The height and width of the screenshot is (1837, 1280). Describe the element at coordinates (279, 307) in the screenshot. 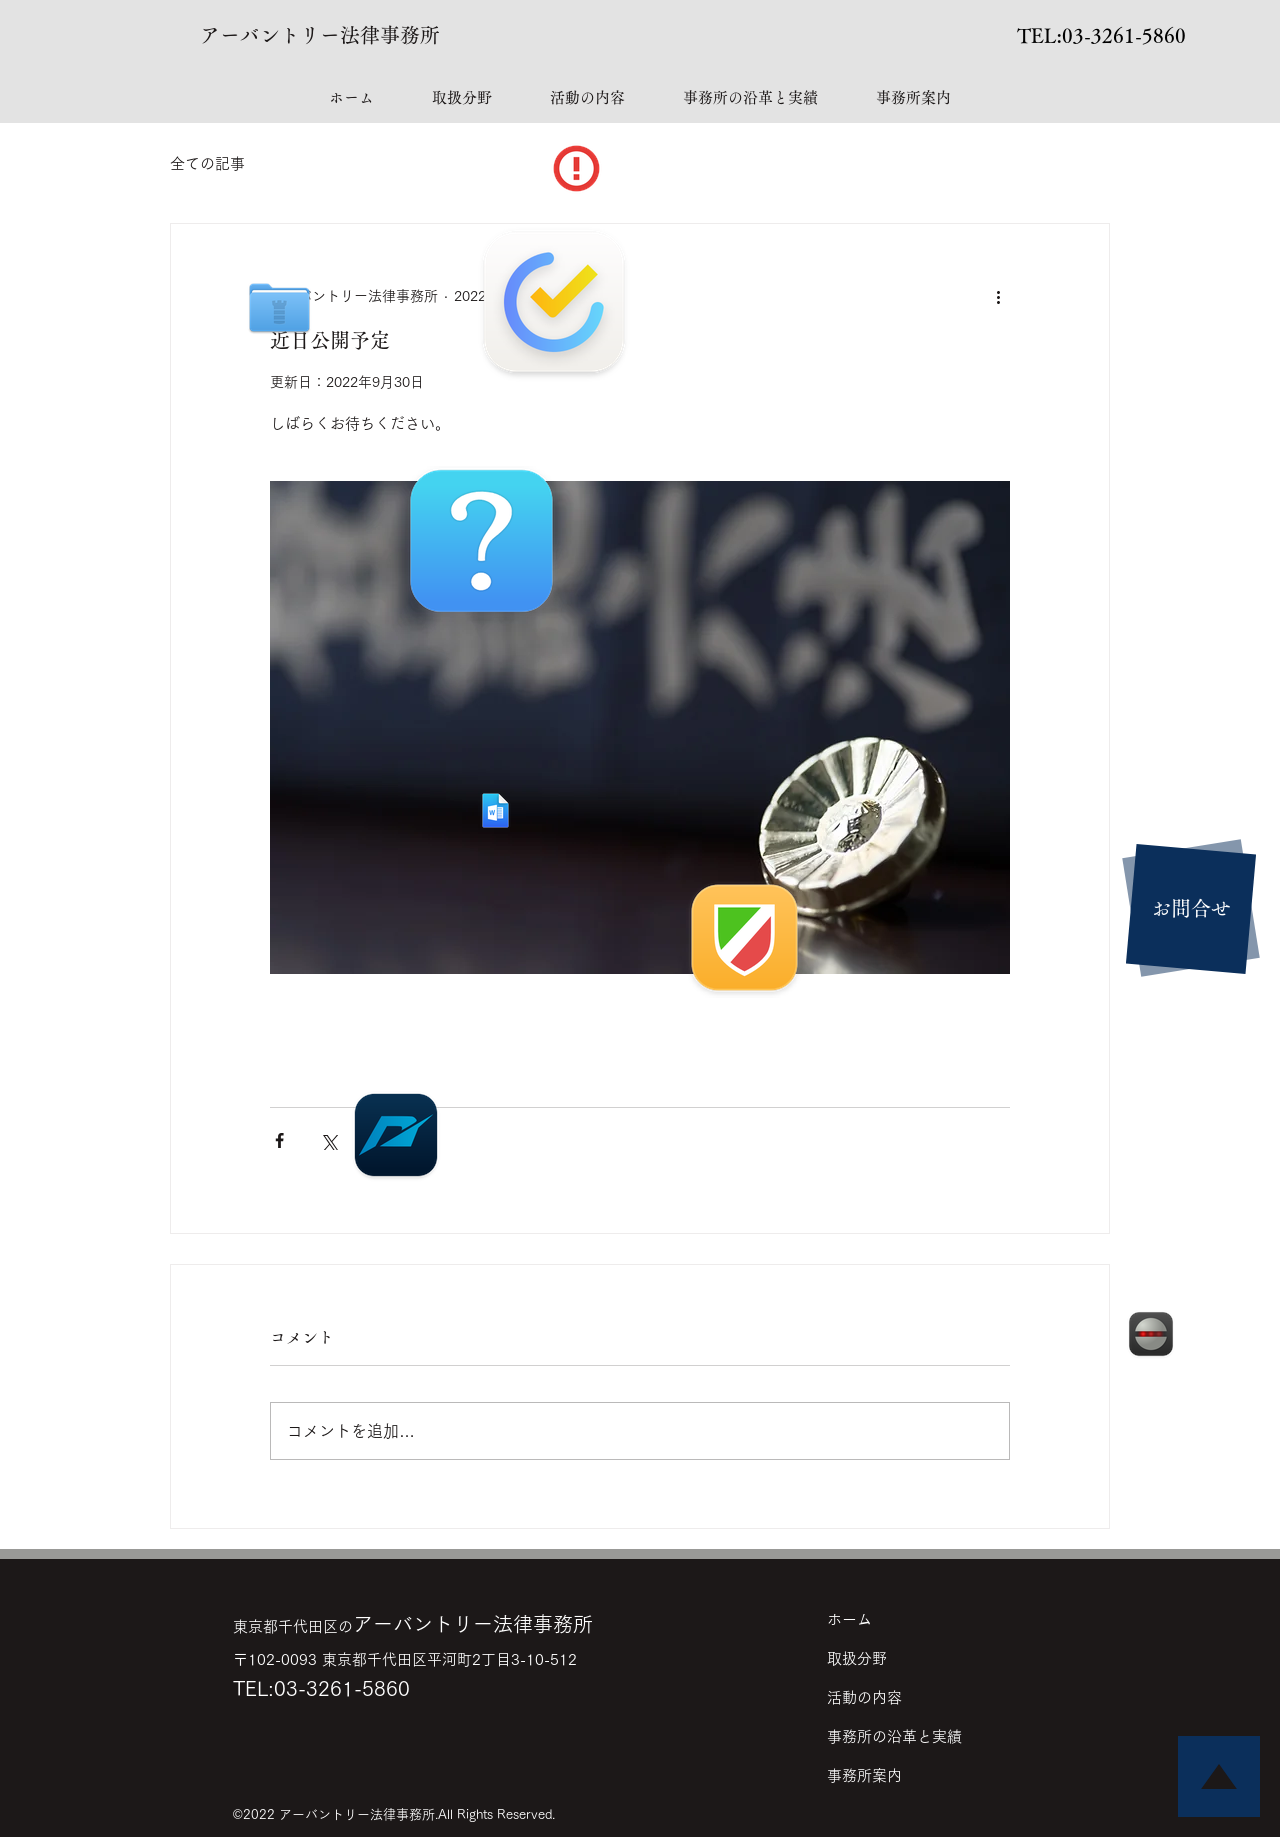

I see `open Intego security software folder` at that location.